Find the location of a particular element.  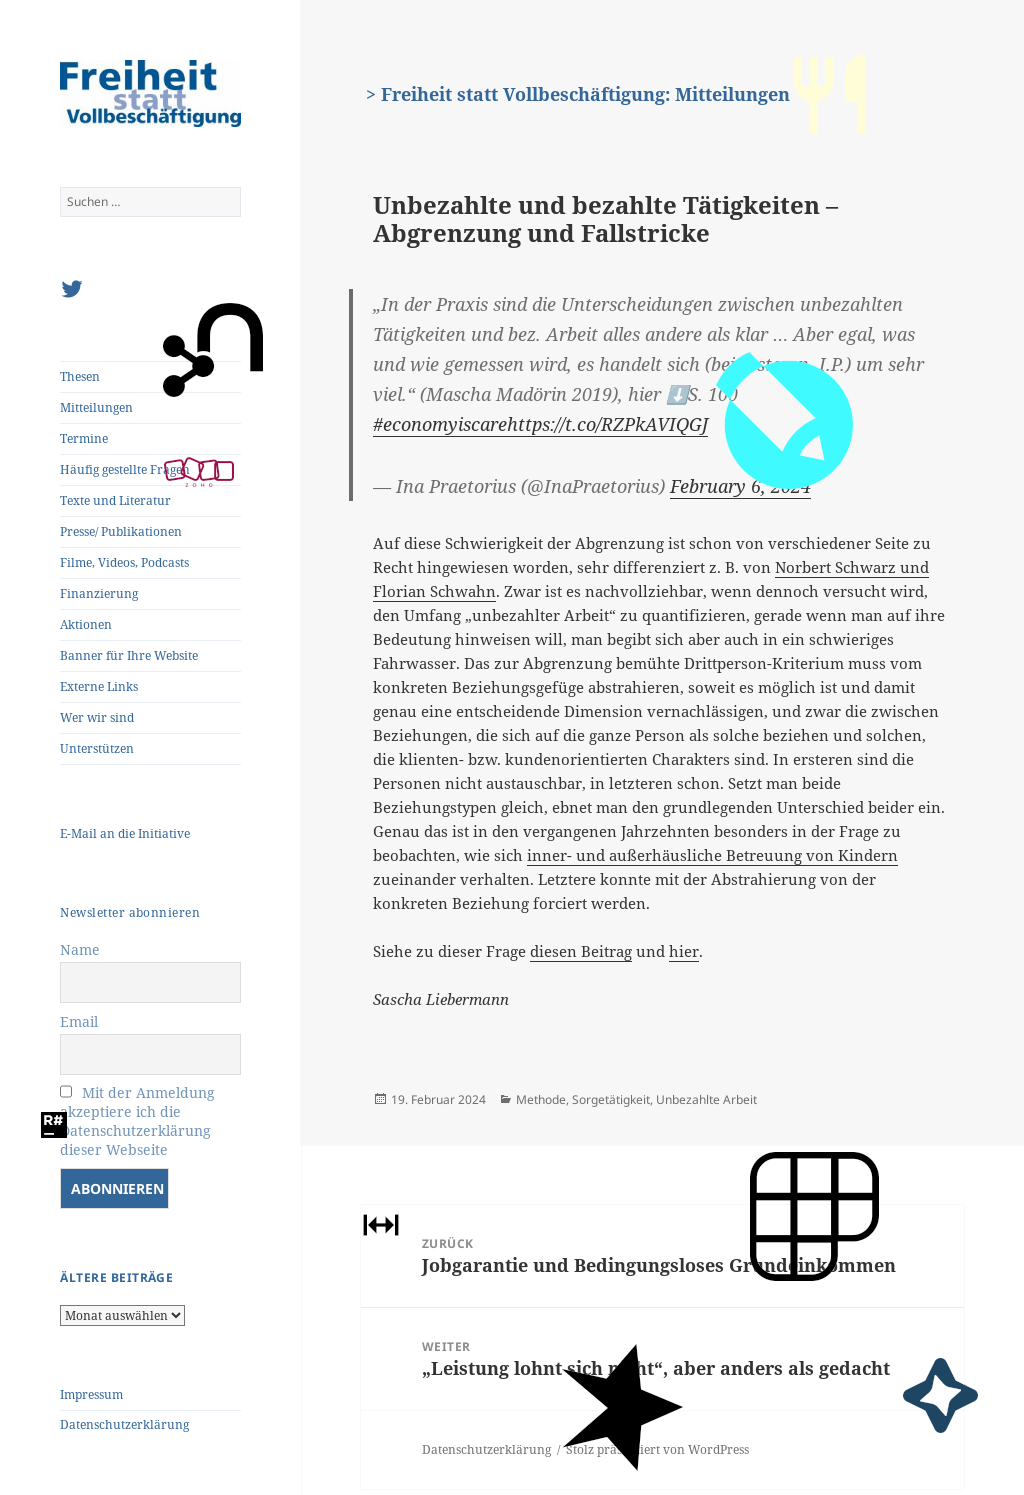

expand content to full width is located at coordinates (381, 1225).